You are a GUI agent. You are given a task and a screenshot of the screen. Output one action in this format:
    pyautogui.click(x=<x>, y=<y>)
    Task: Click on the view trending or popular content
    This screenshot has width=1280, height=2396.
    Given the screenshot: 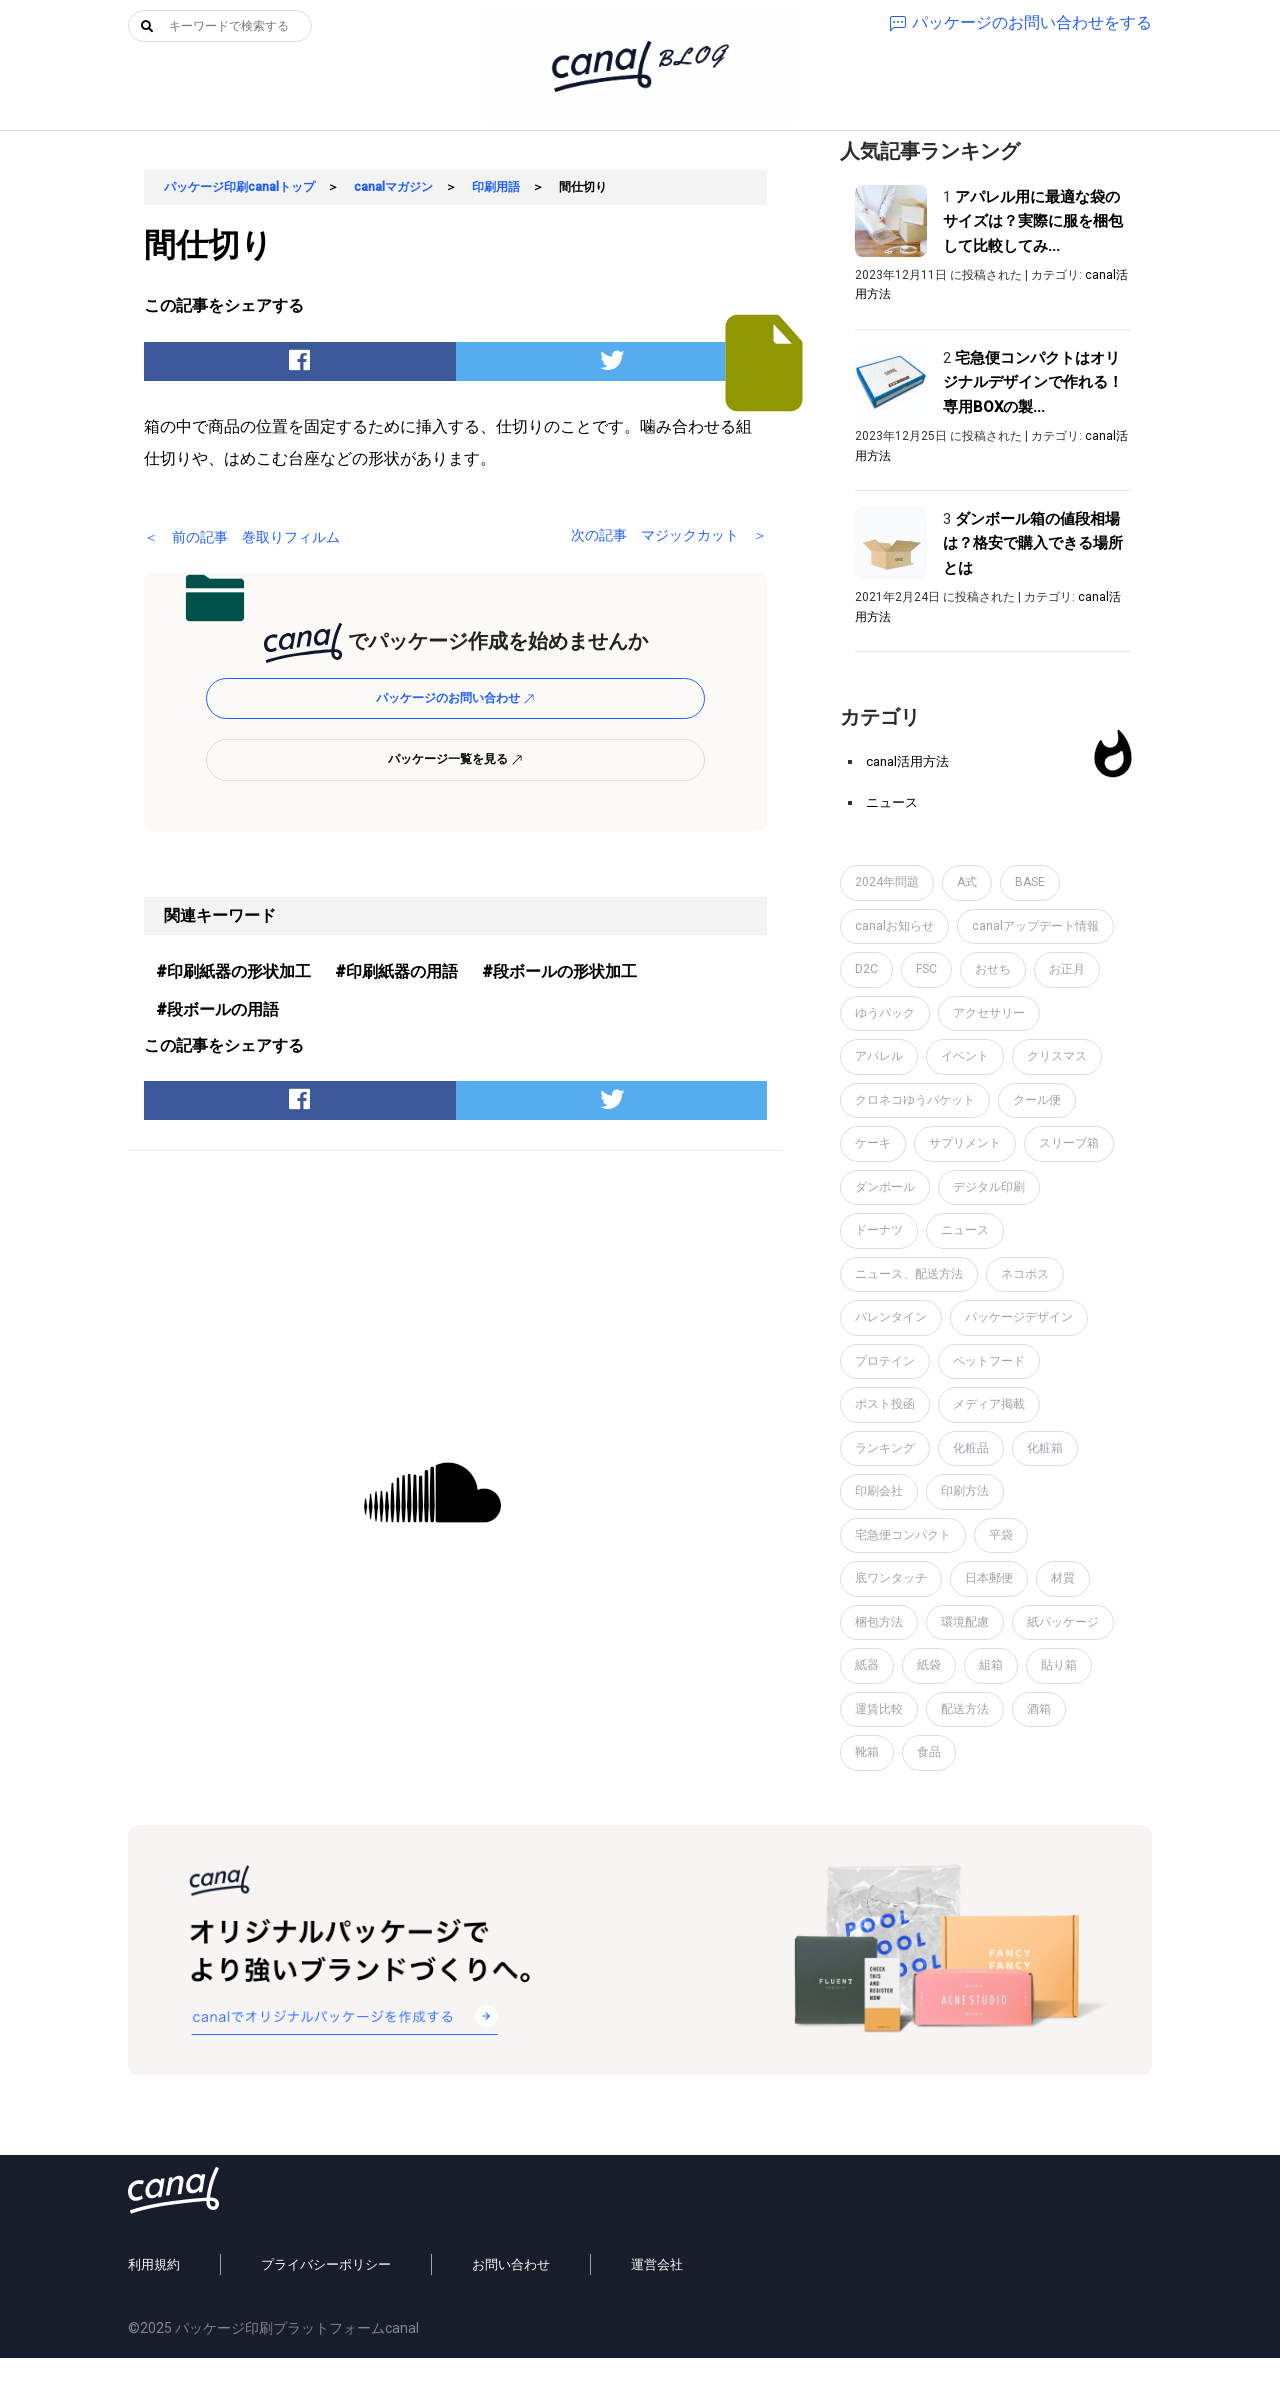 What is the action you would take?
    pyautogui.click(x=1113, y=754)
    